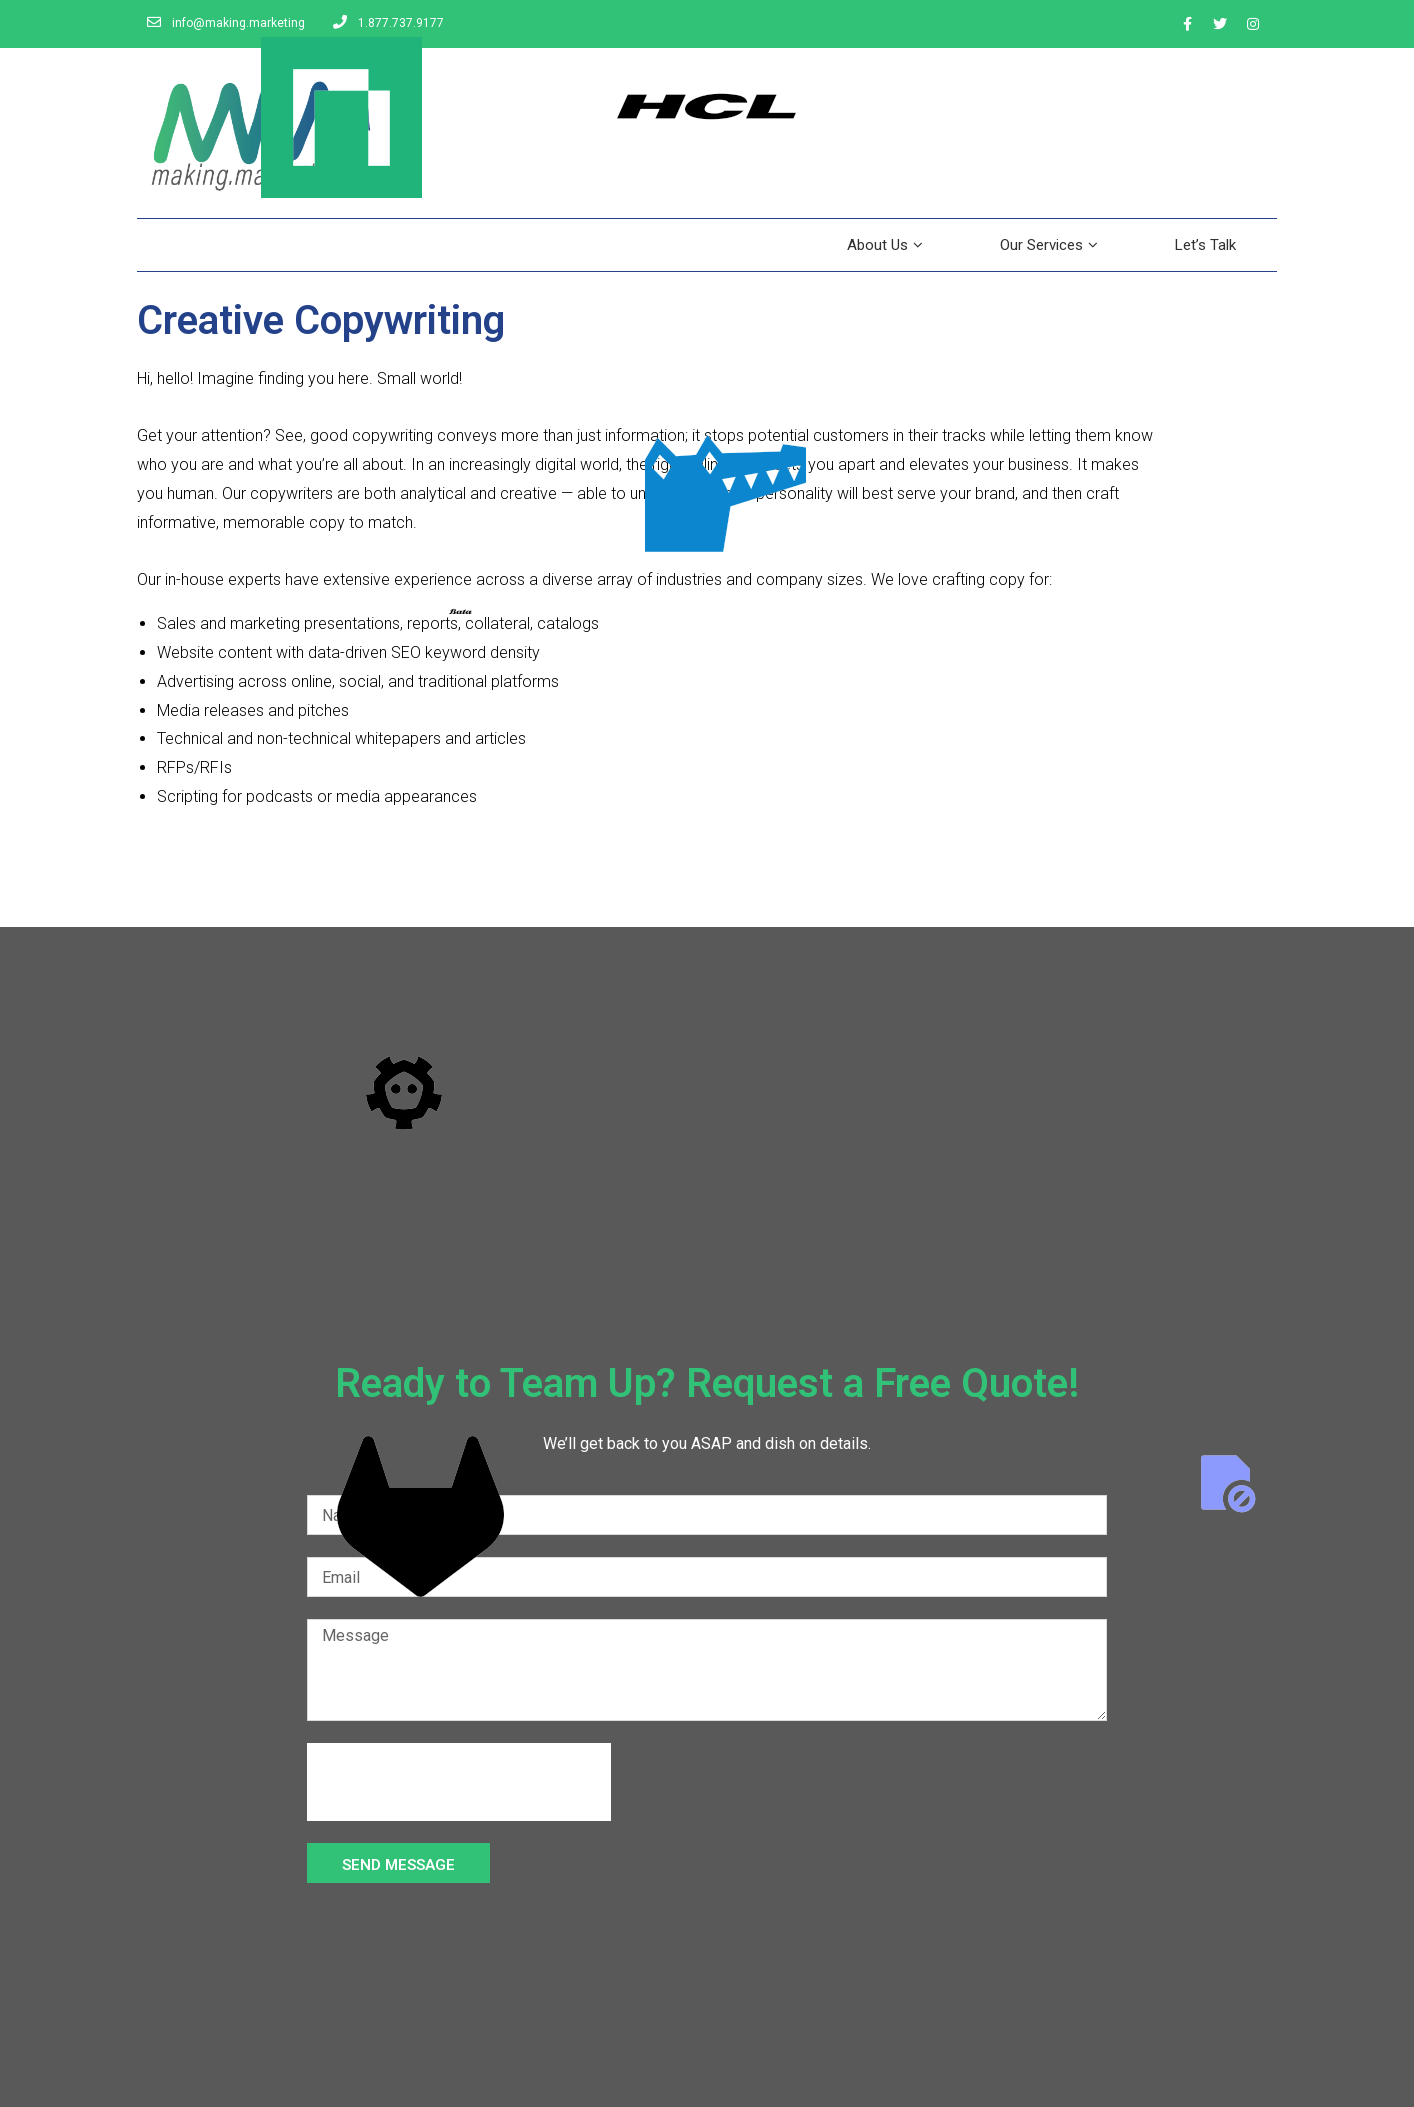 The width and height of the screenshot is (1414, 2107). I want to click on open GitLab repository, so click(420, 1516).